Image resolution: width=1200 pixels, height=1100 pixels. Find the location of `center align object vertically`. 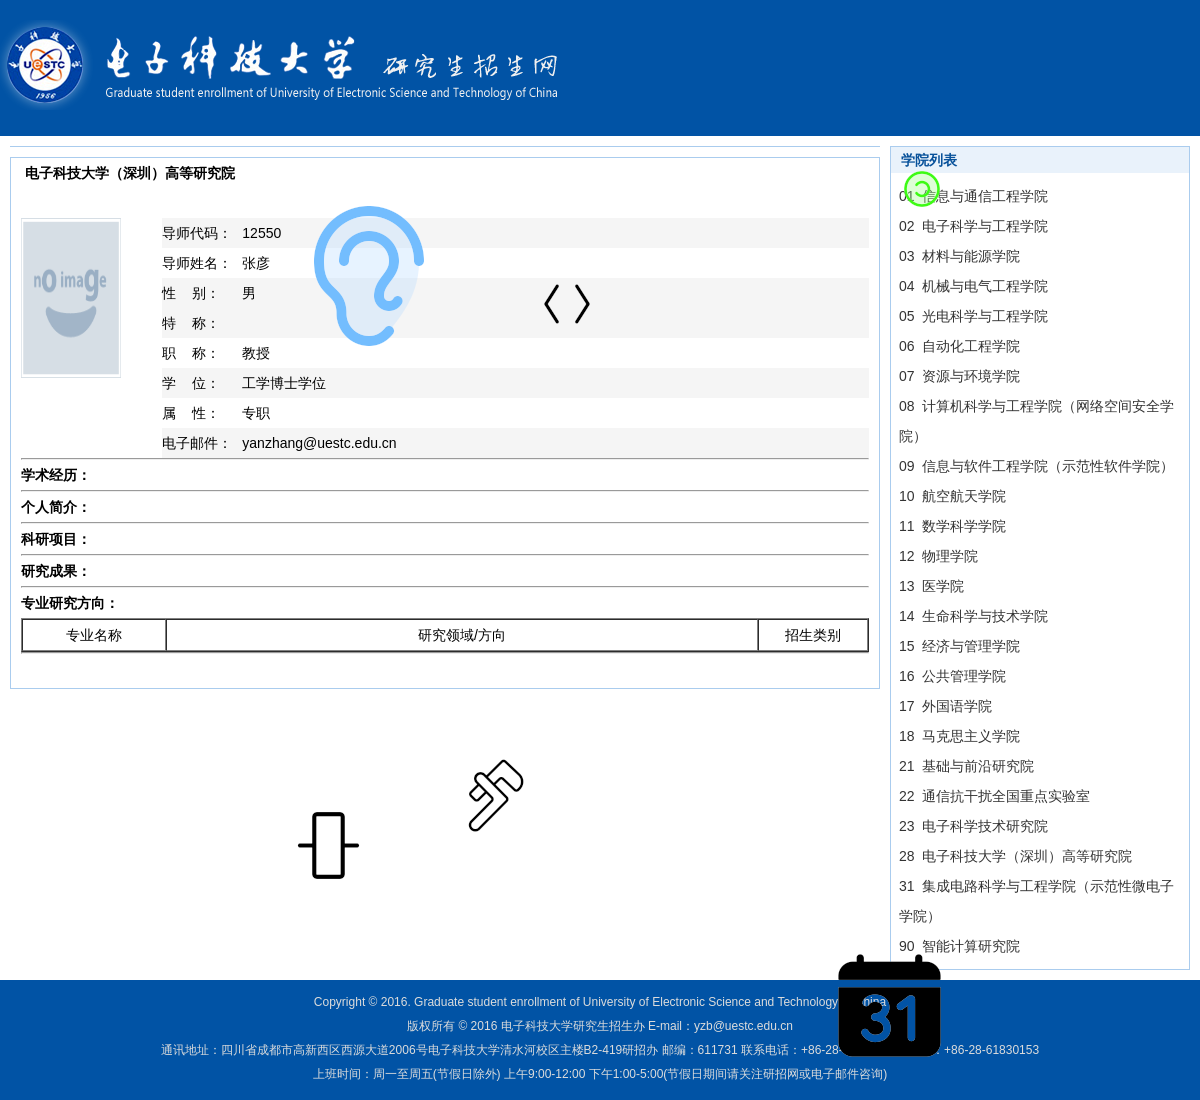

center align object vertically is located at coordinates (328, 845).